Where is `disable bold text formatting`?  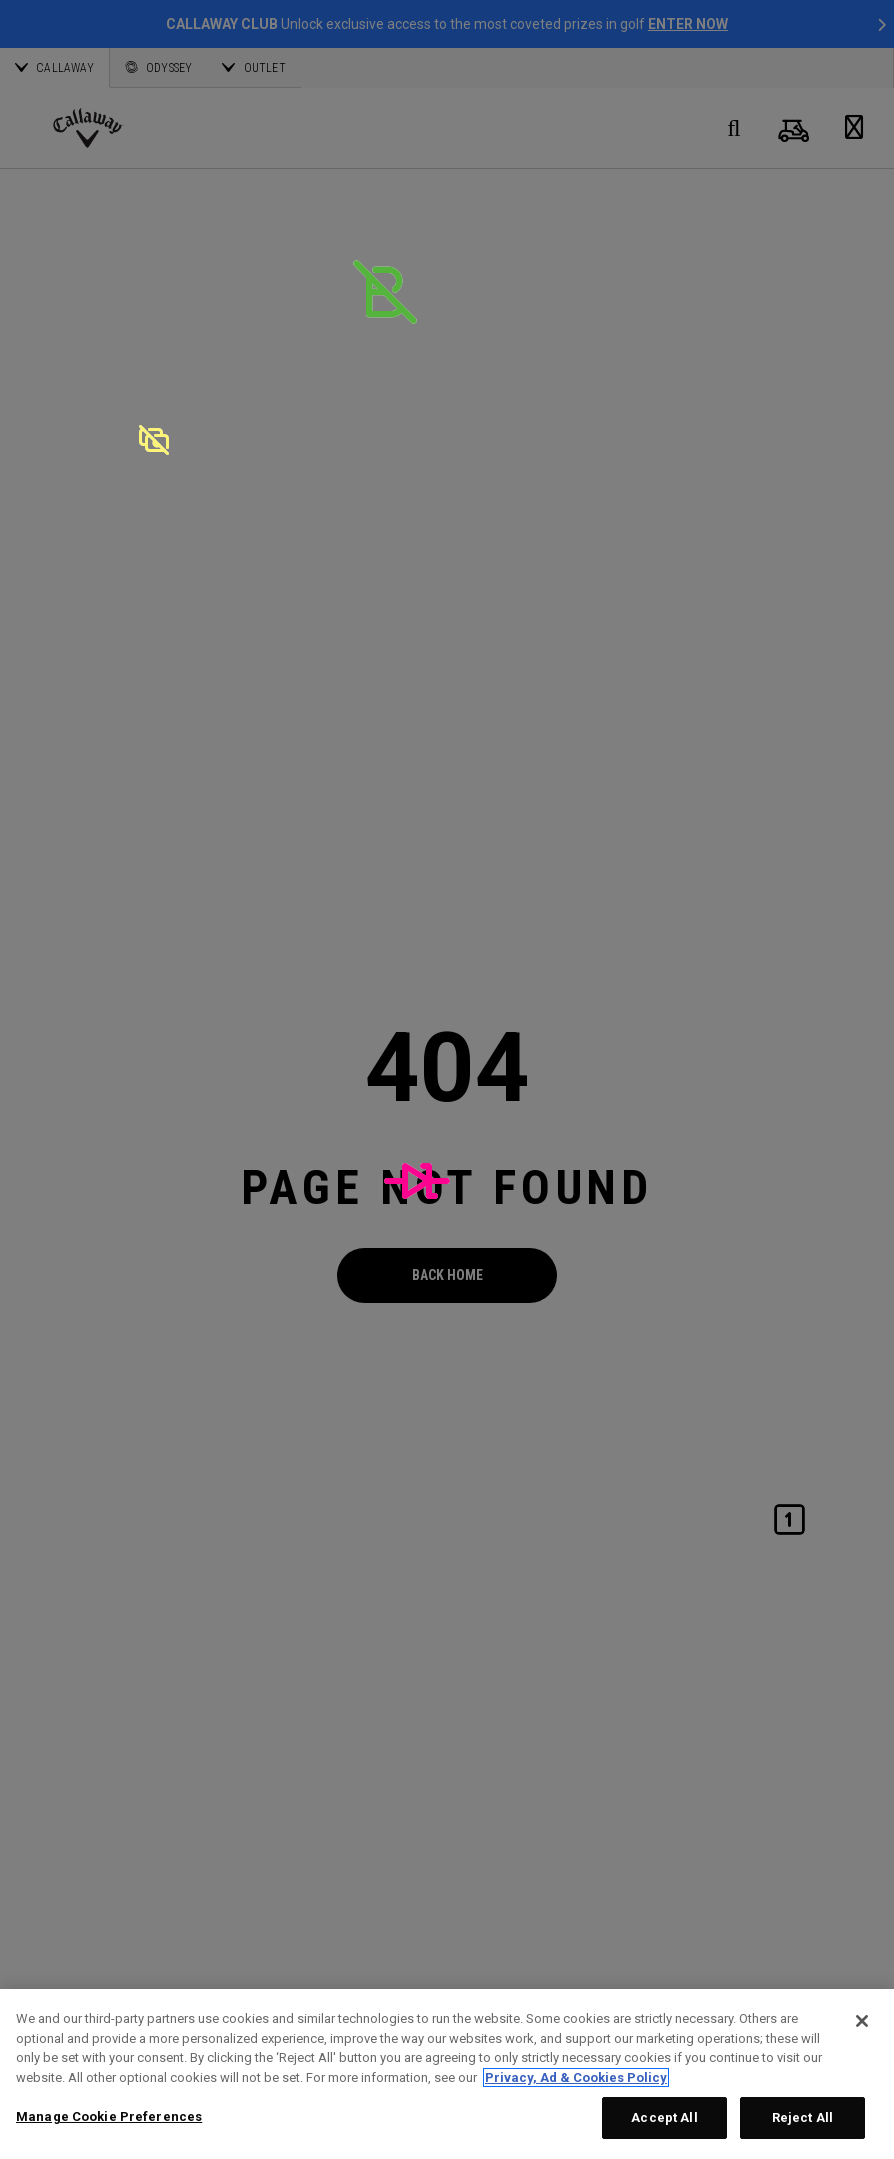 disable bold text formatting is located at coordinates (385, 292).